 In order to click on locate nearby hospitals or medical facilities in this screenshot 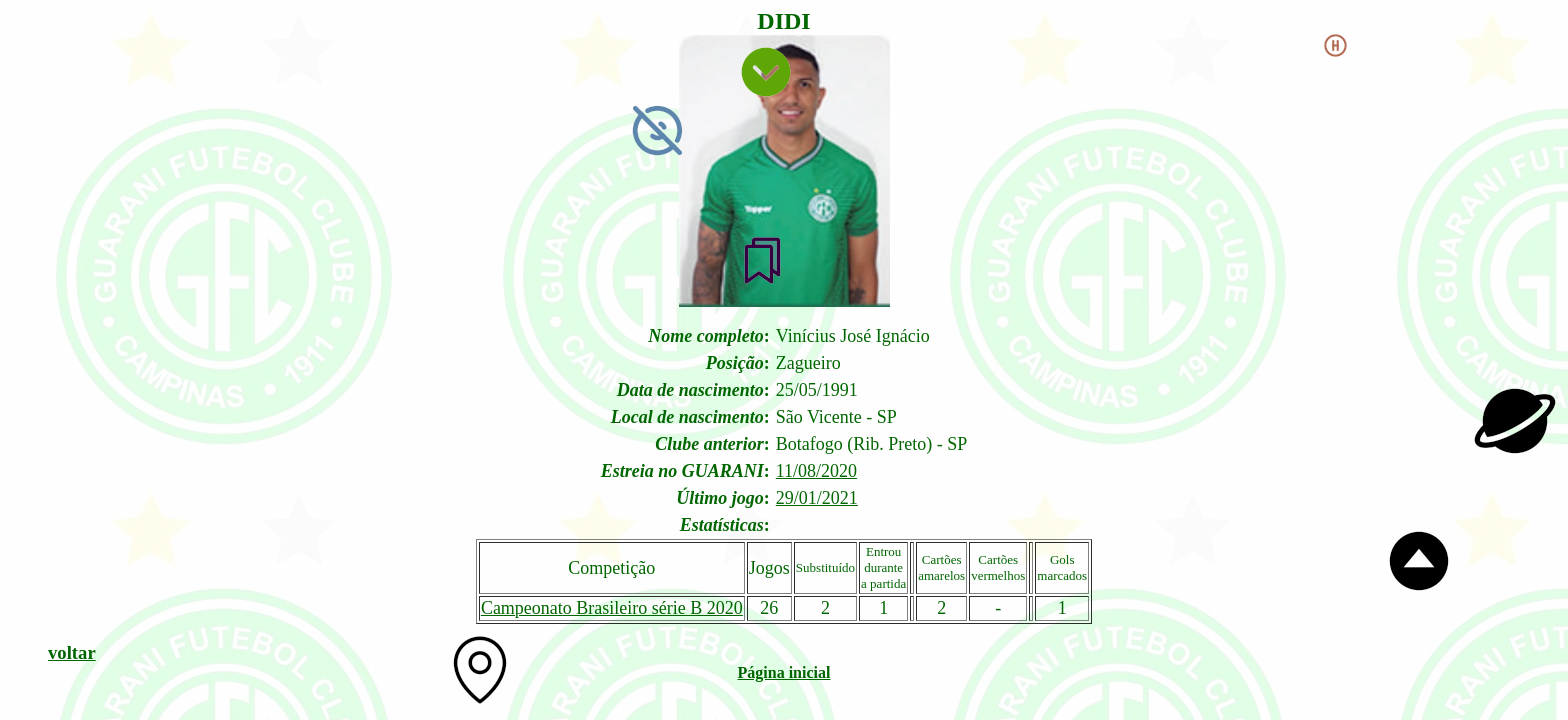, I will do `click(1335, 45)`.